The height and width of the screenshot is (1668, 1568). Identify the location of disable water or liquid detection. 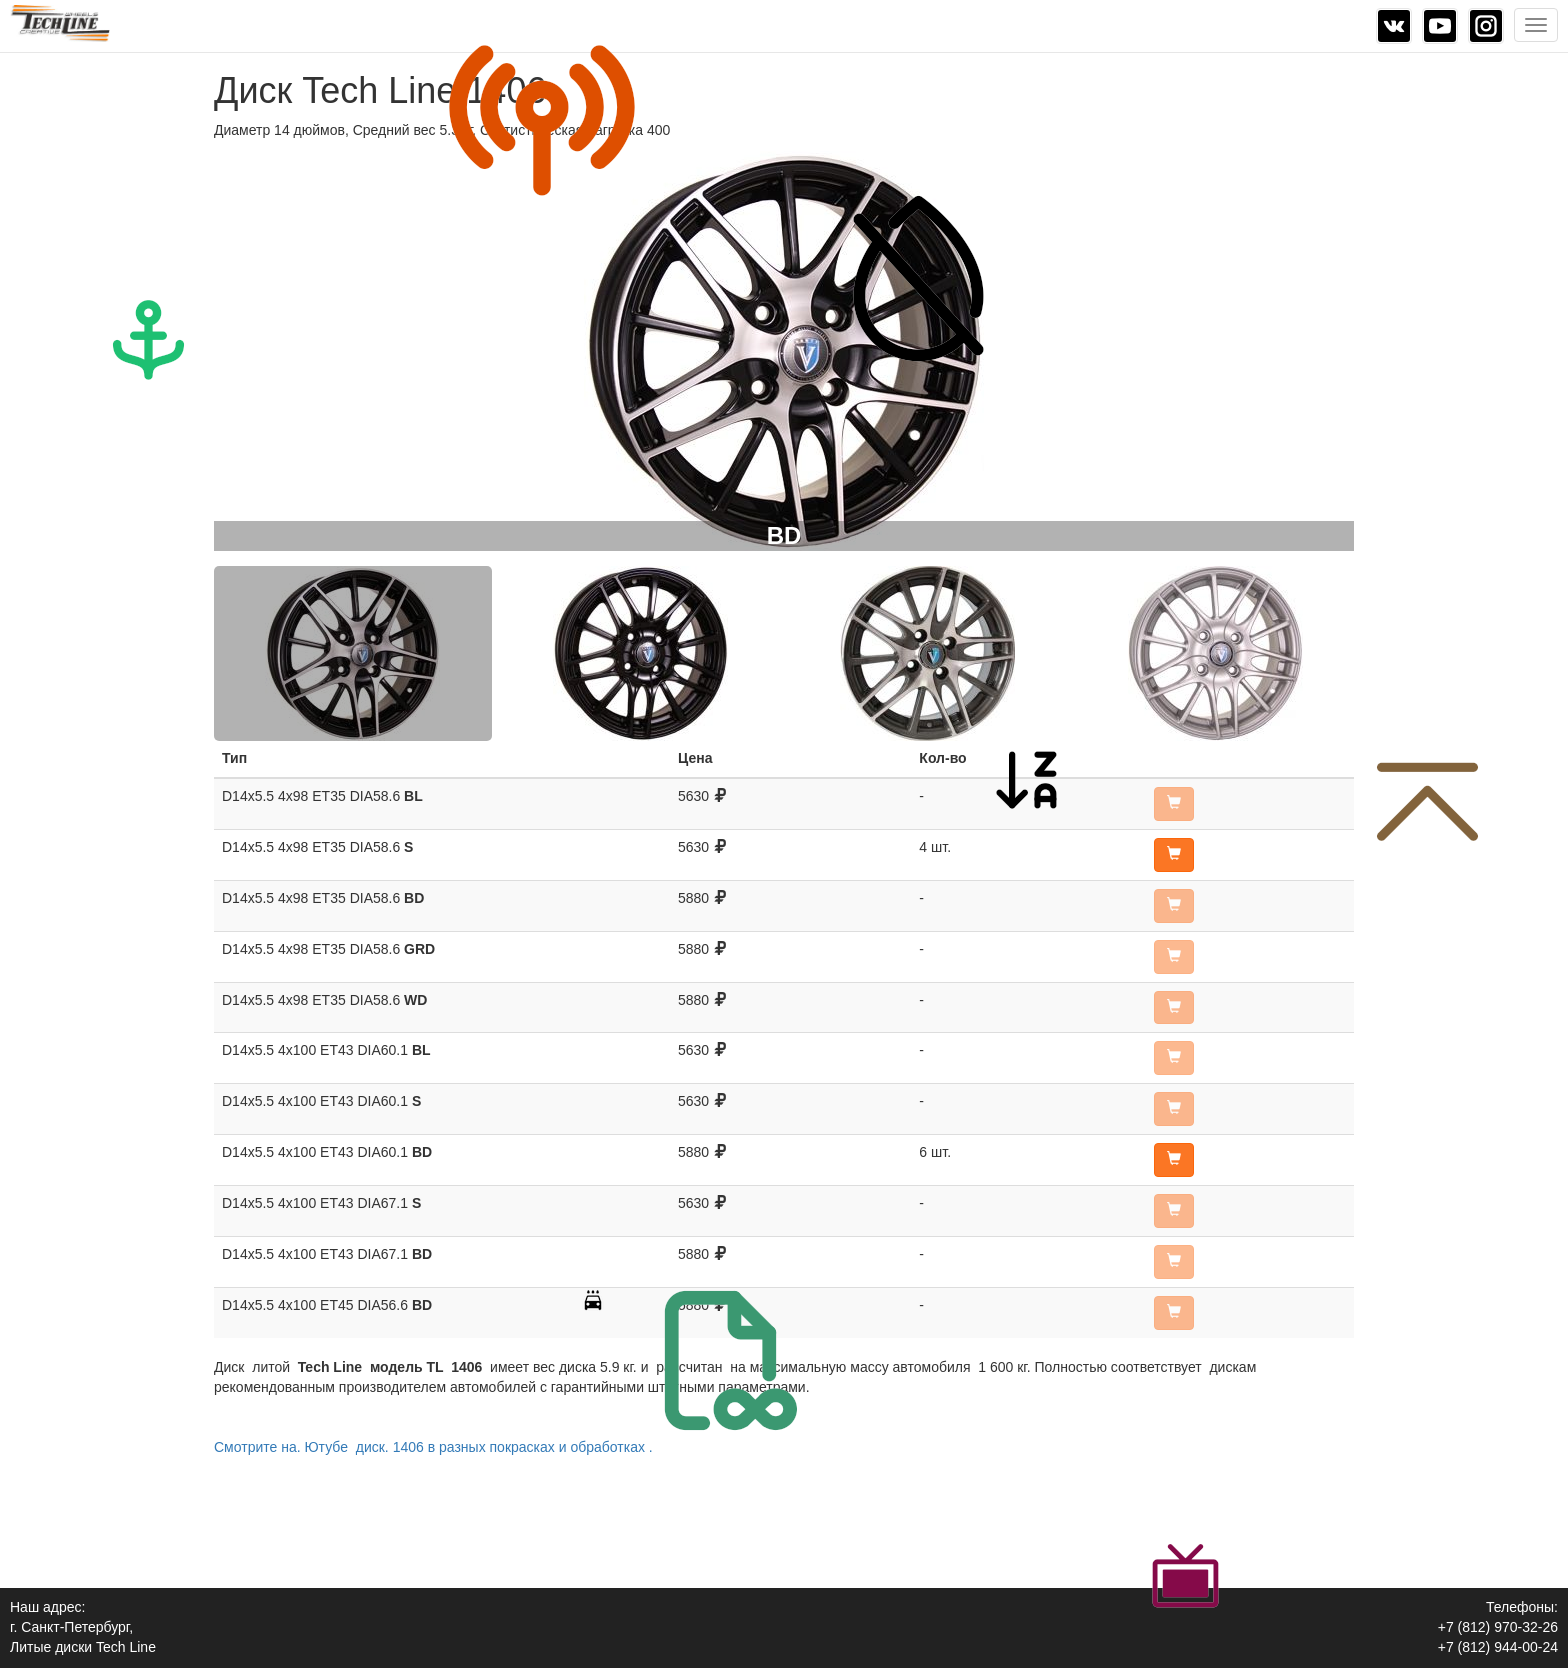
(918, 284).